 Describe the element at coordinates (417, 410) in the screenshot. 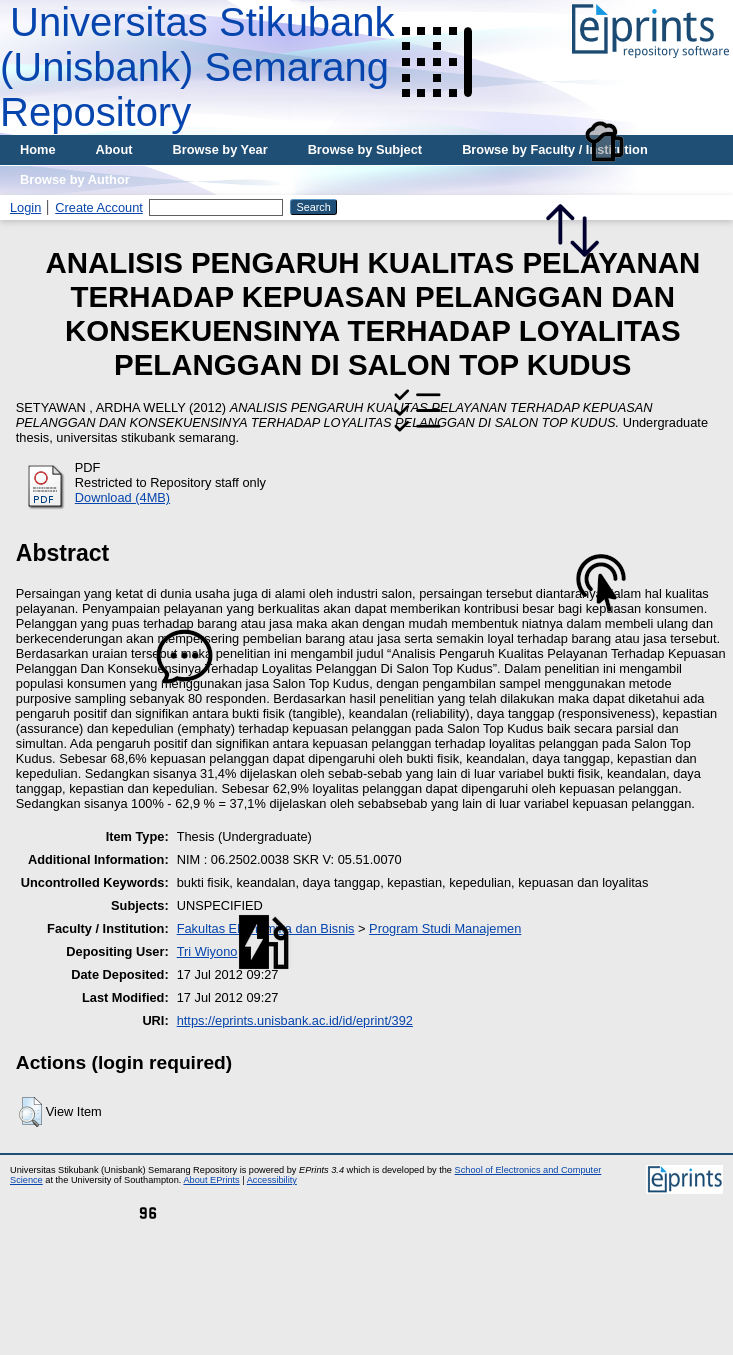

I see `view completed tasks or checklist` at that location.